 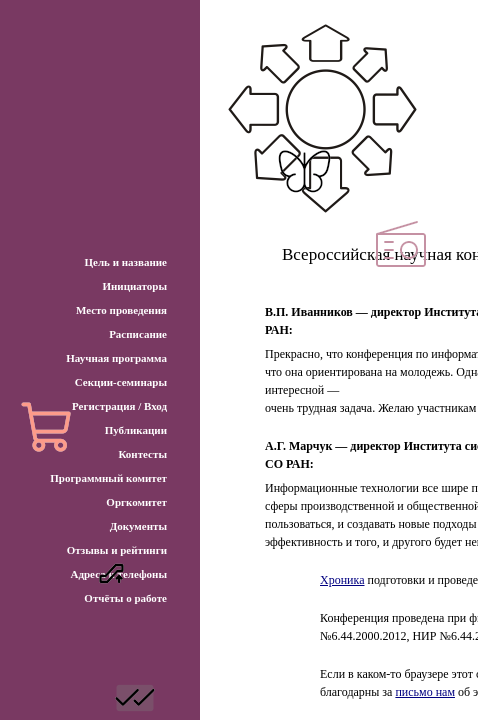 I want to click on view your shopping cart, so click(x=47, y=428).